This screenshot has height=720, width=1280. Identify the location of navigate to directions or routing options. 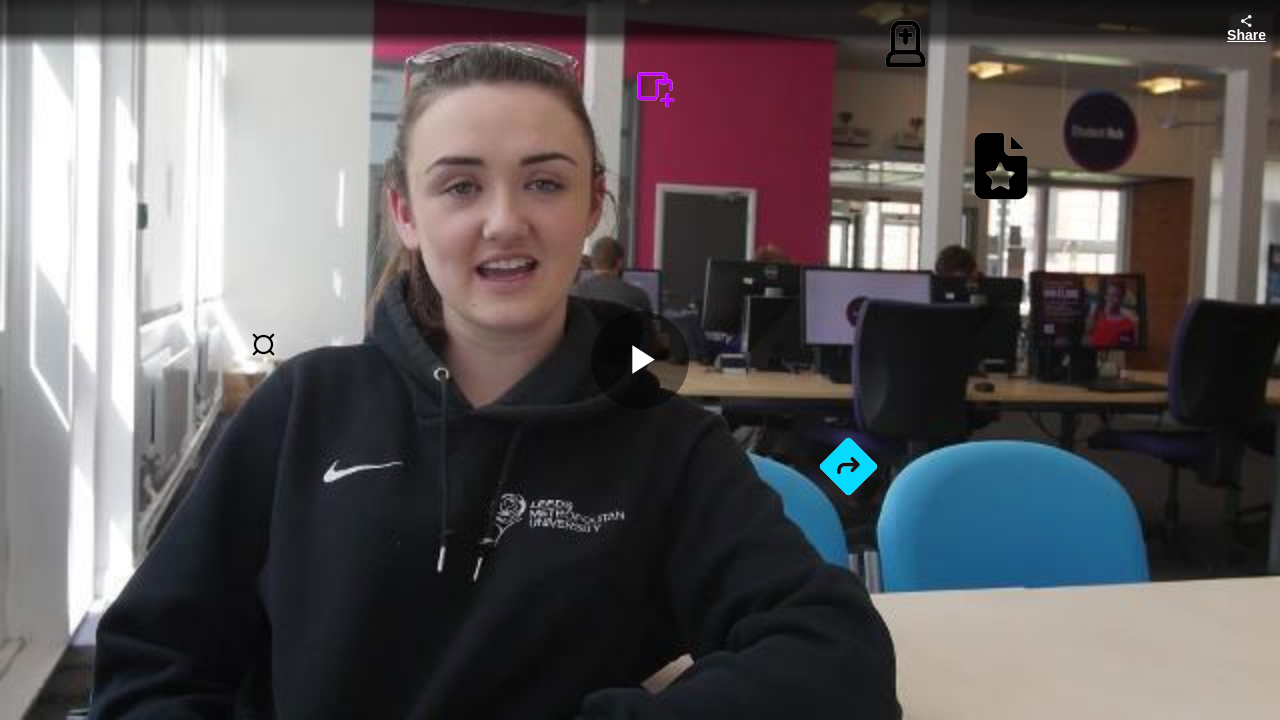
(848, 466).